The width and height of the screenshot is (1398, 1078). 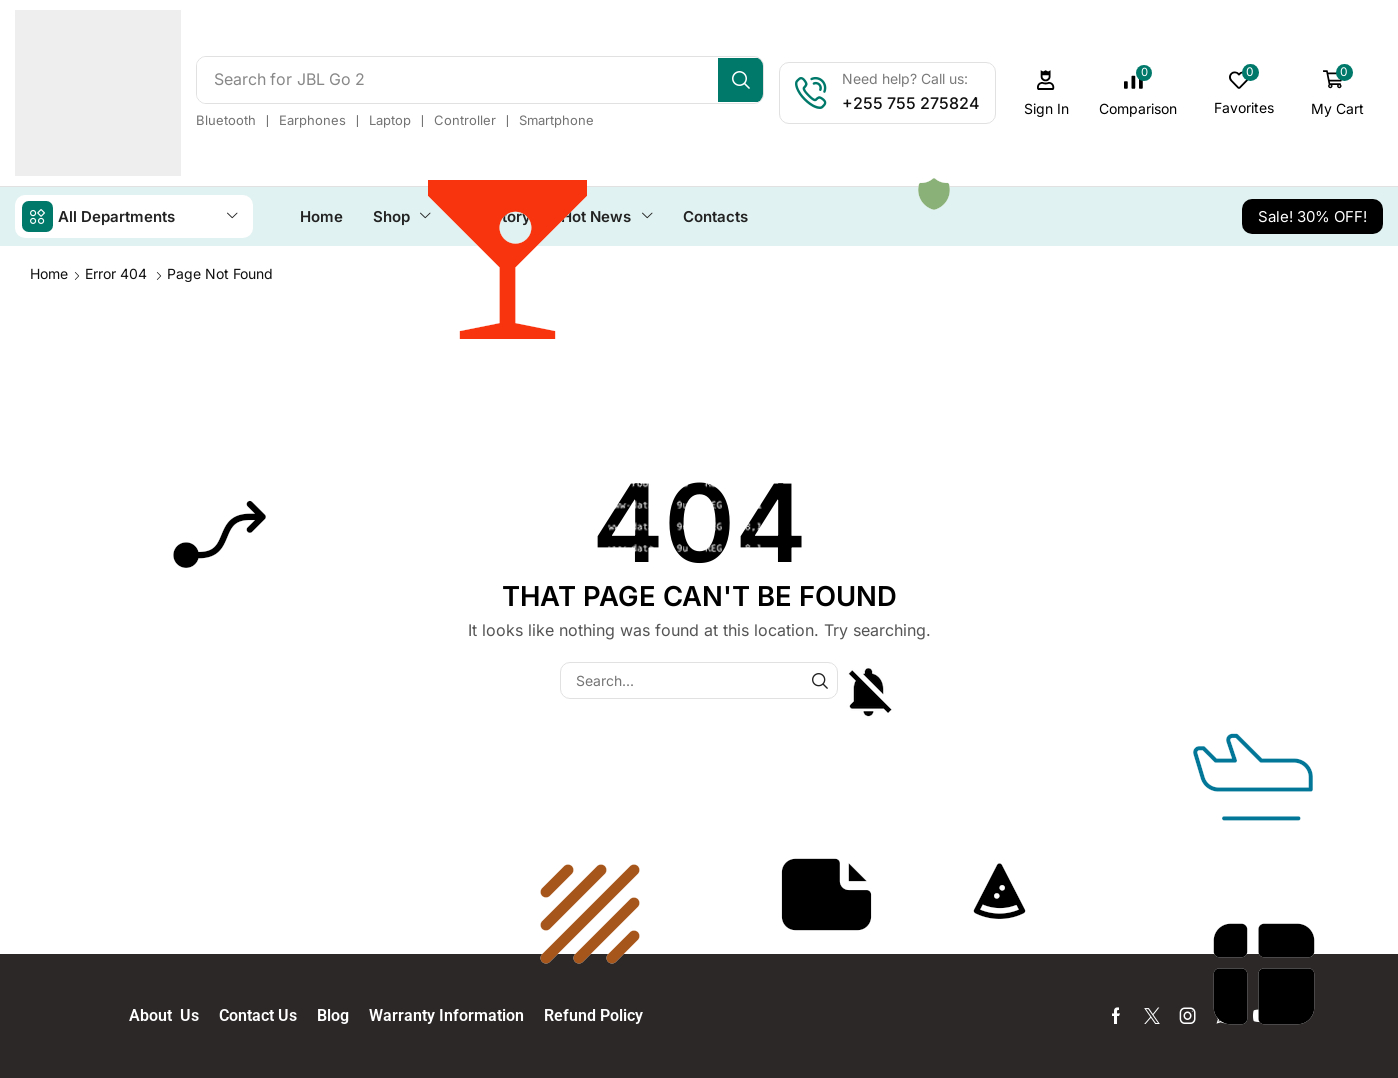 What do you see at coordinates (826, 894) in the screenshot?
I see `view document in landscape orientation` at bounding box center [826, 894].